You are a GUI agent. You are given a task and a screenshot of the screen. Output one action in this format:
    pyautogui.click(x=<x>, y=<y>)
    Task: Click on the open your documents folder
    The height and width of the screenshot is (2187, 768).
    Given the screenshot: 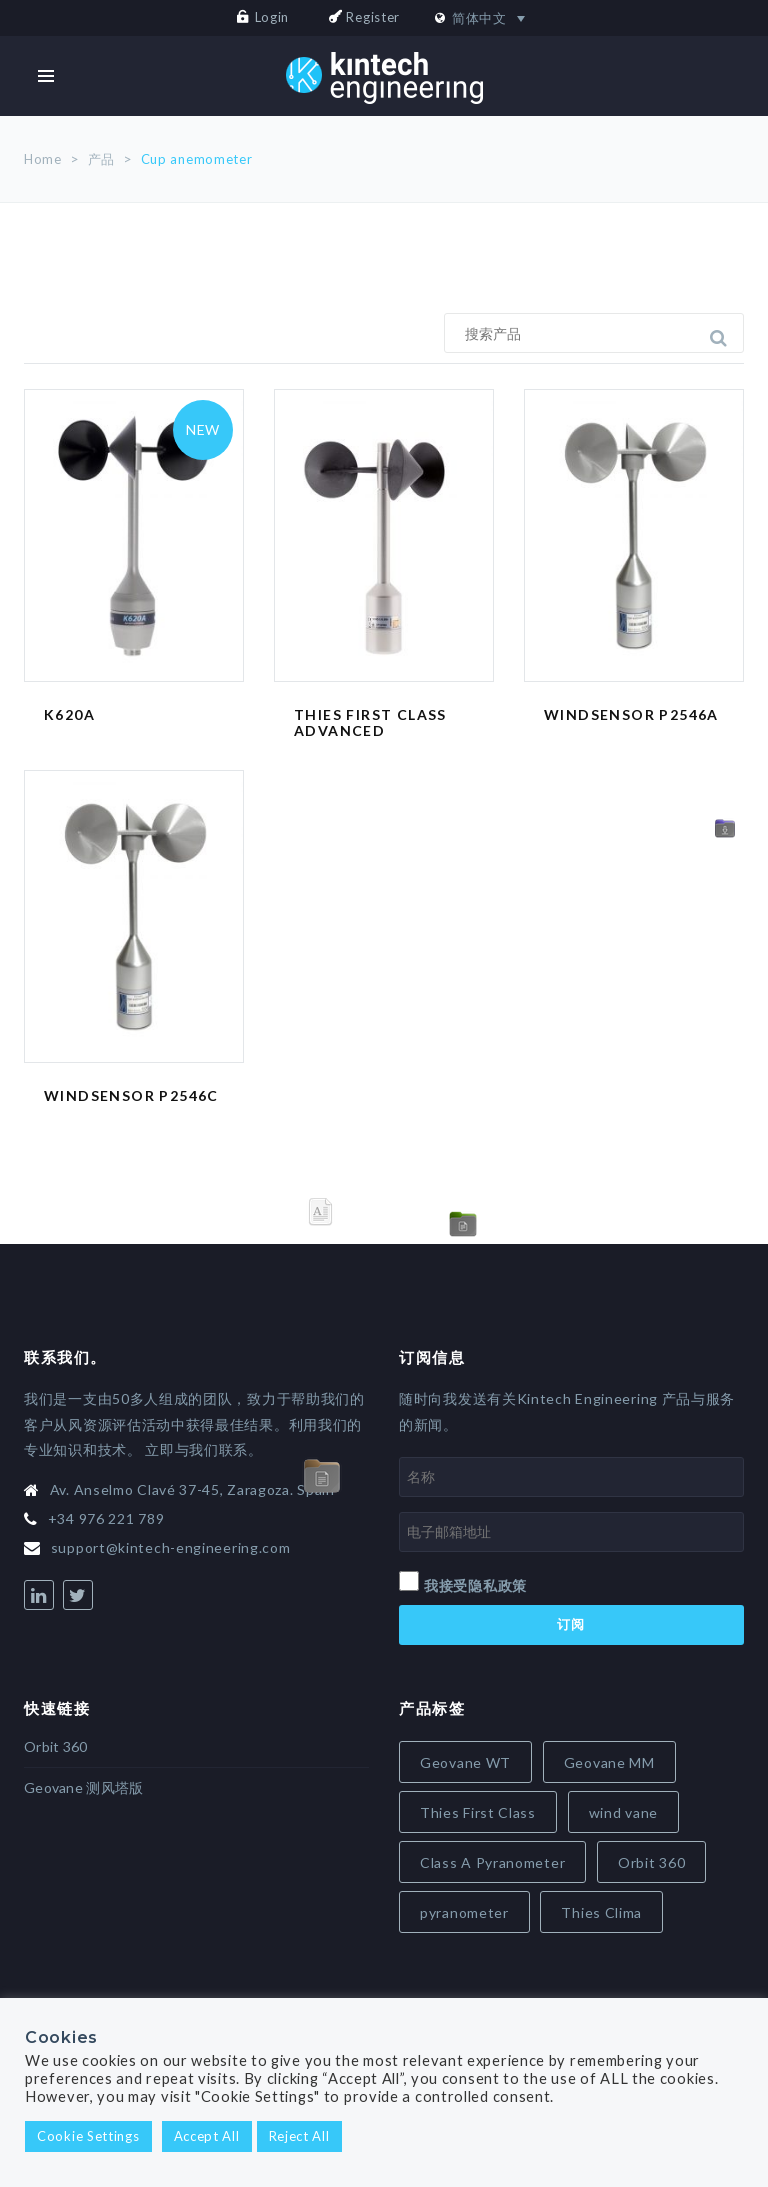 What is the action you would take?
    pyautogui.click(x=463, y=1224)
    